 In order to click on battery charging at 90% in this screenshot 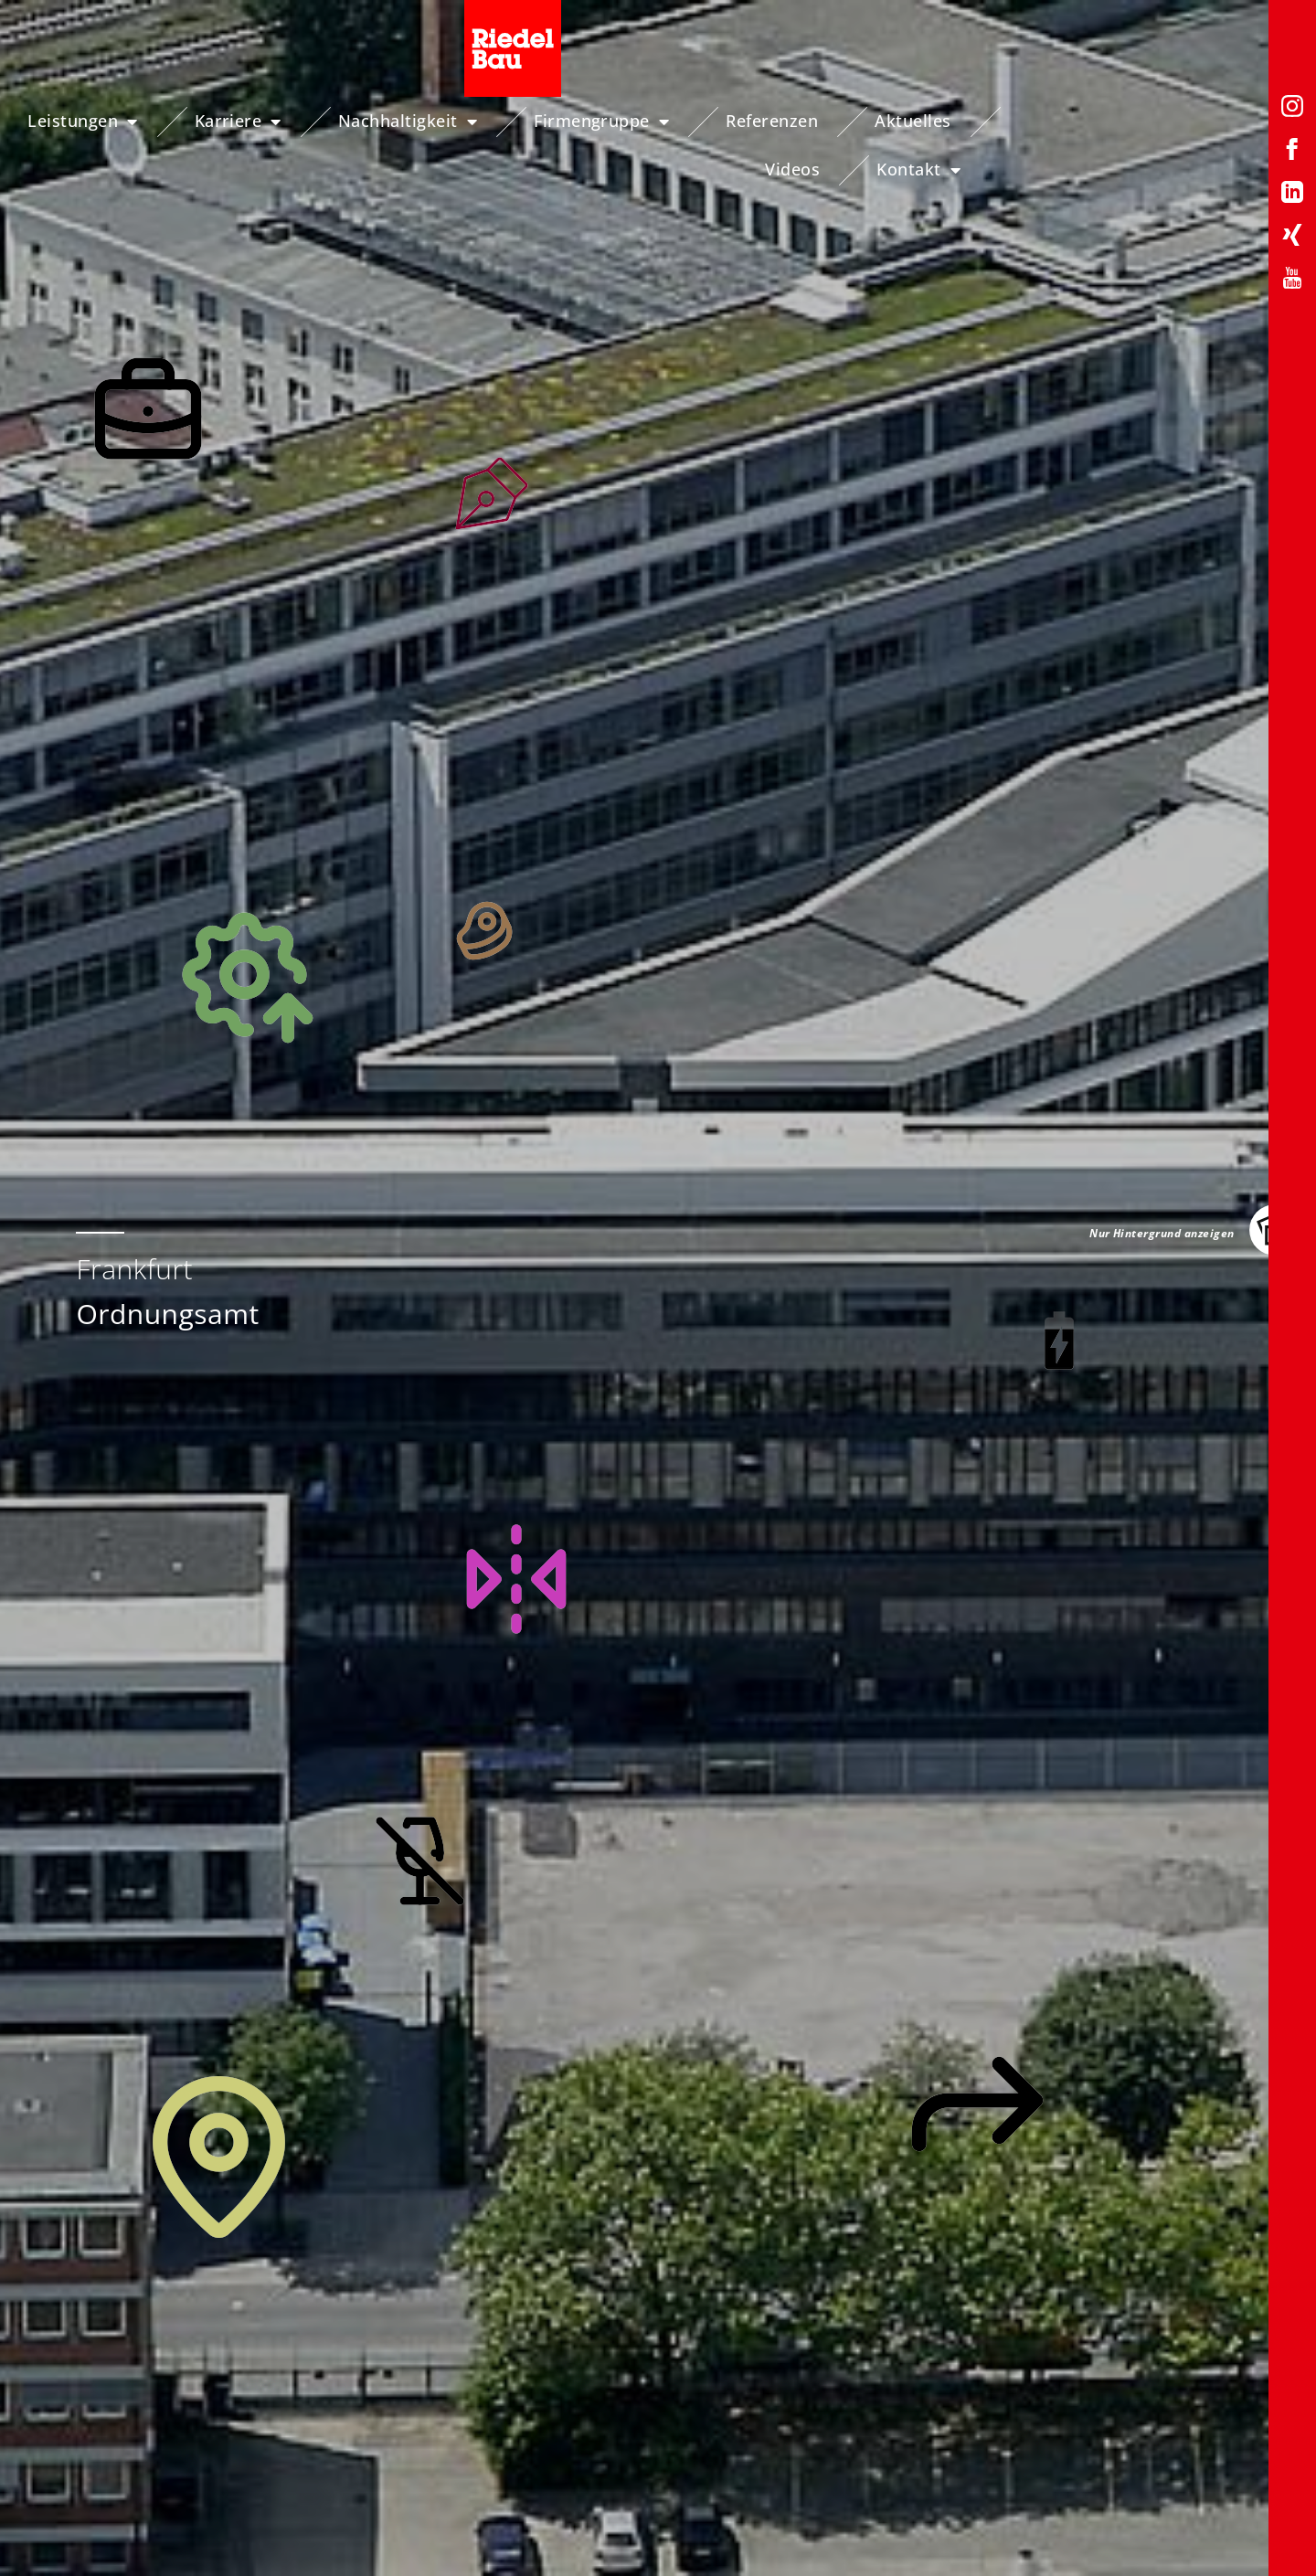, I will do `click(1059, 1341)`.